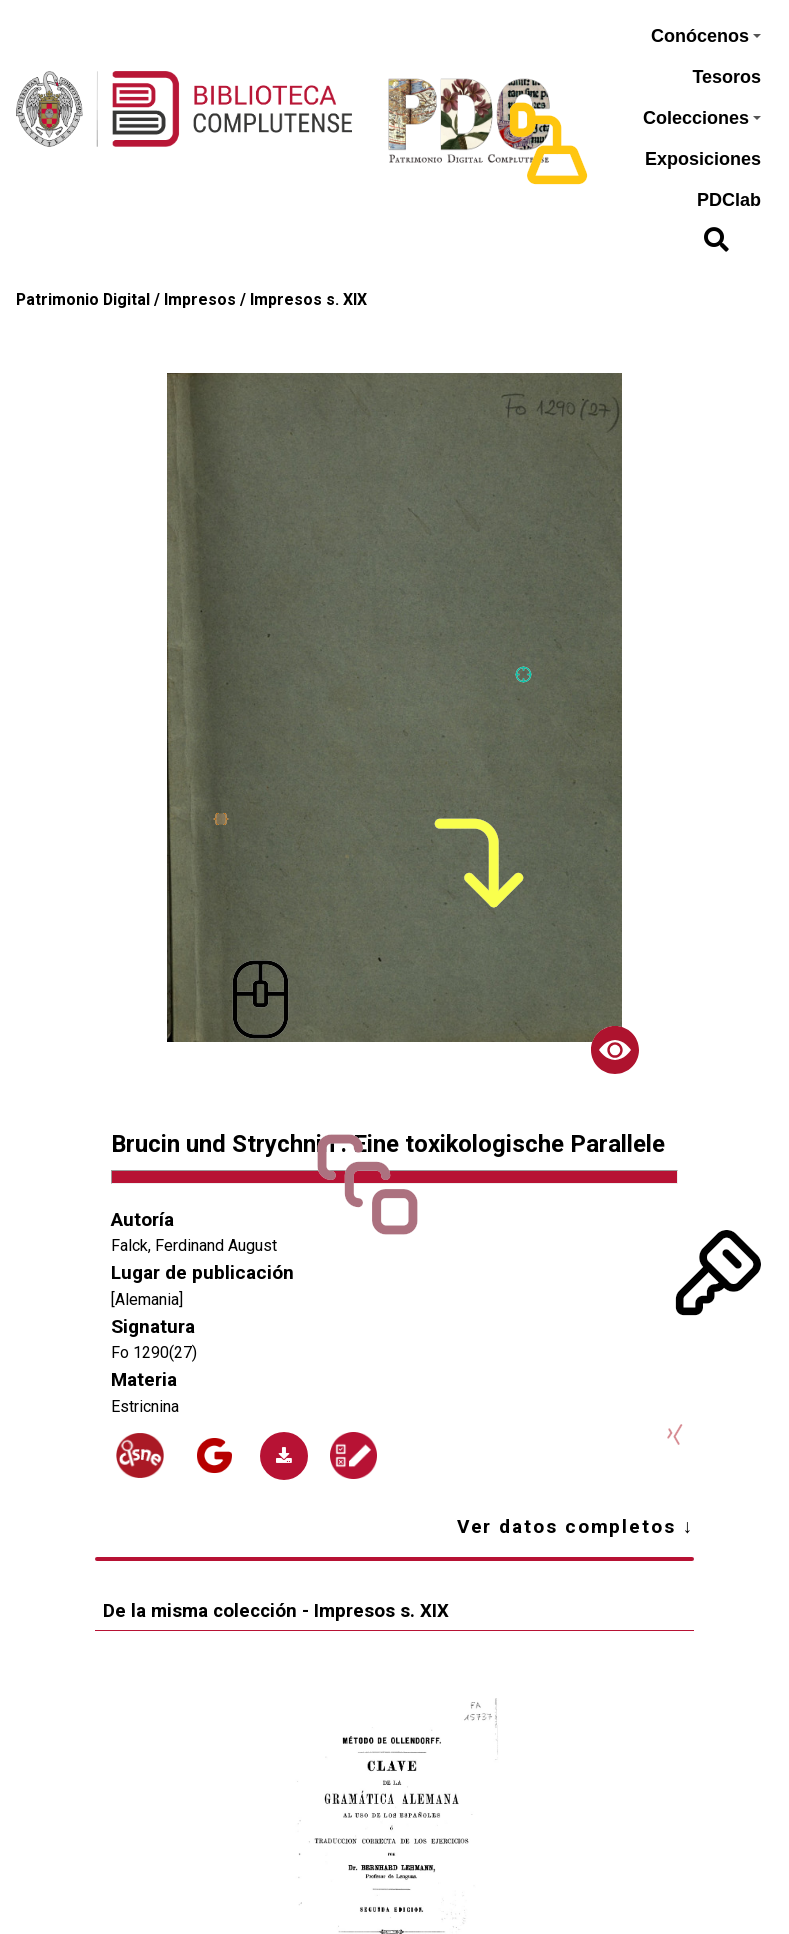 This screenshot has height=1934, width=789. I want to click on access security or authentication settings, so click(718, 1272).